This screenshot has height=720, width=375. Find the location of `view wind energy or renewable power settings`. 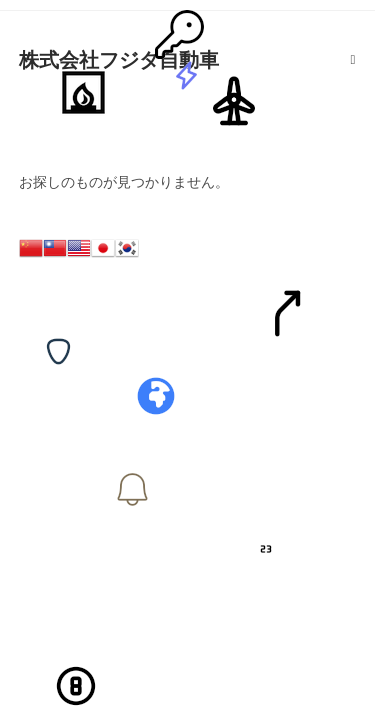

view wind energy or renewable power settings is located at coordinates (234, 102).